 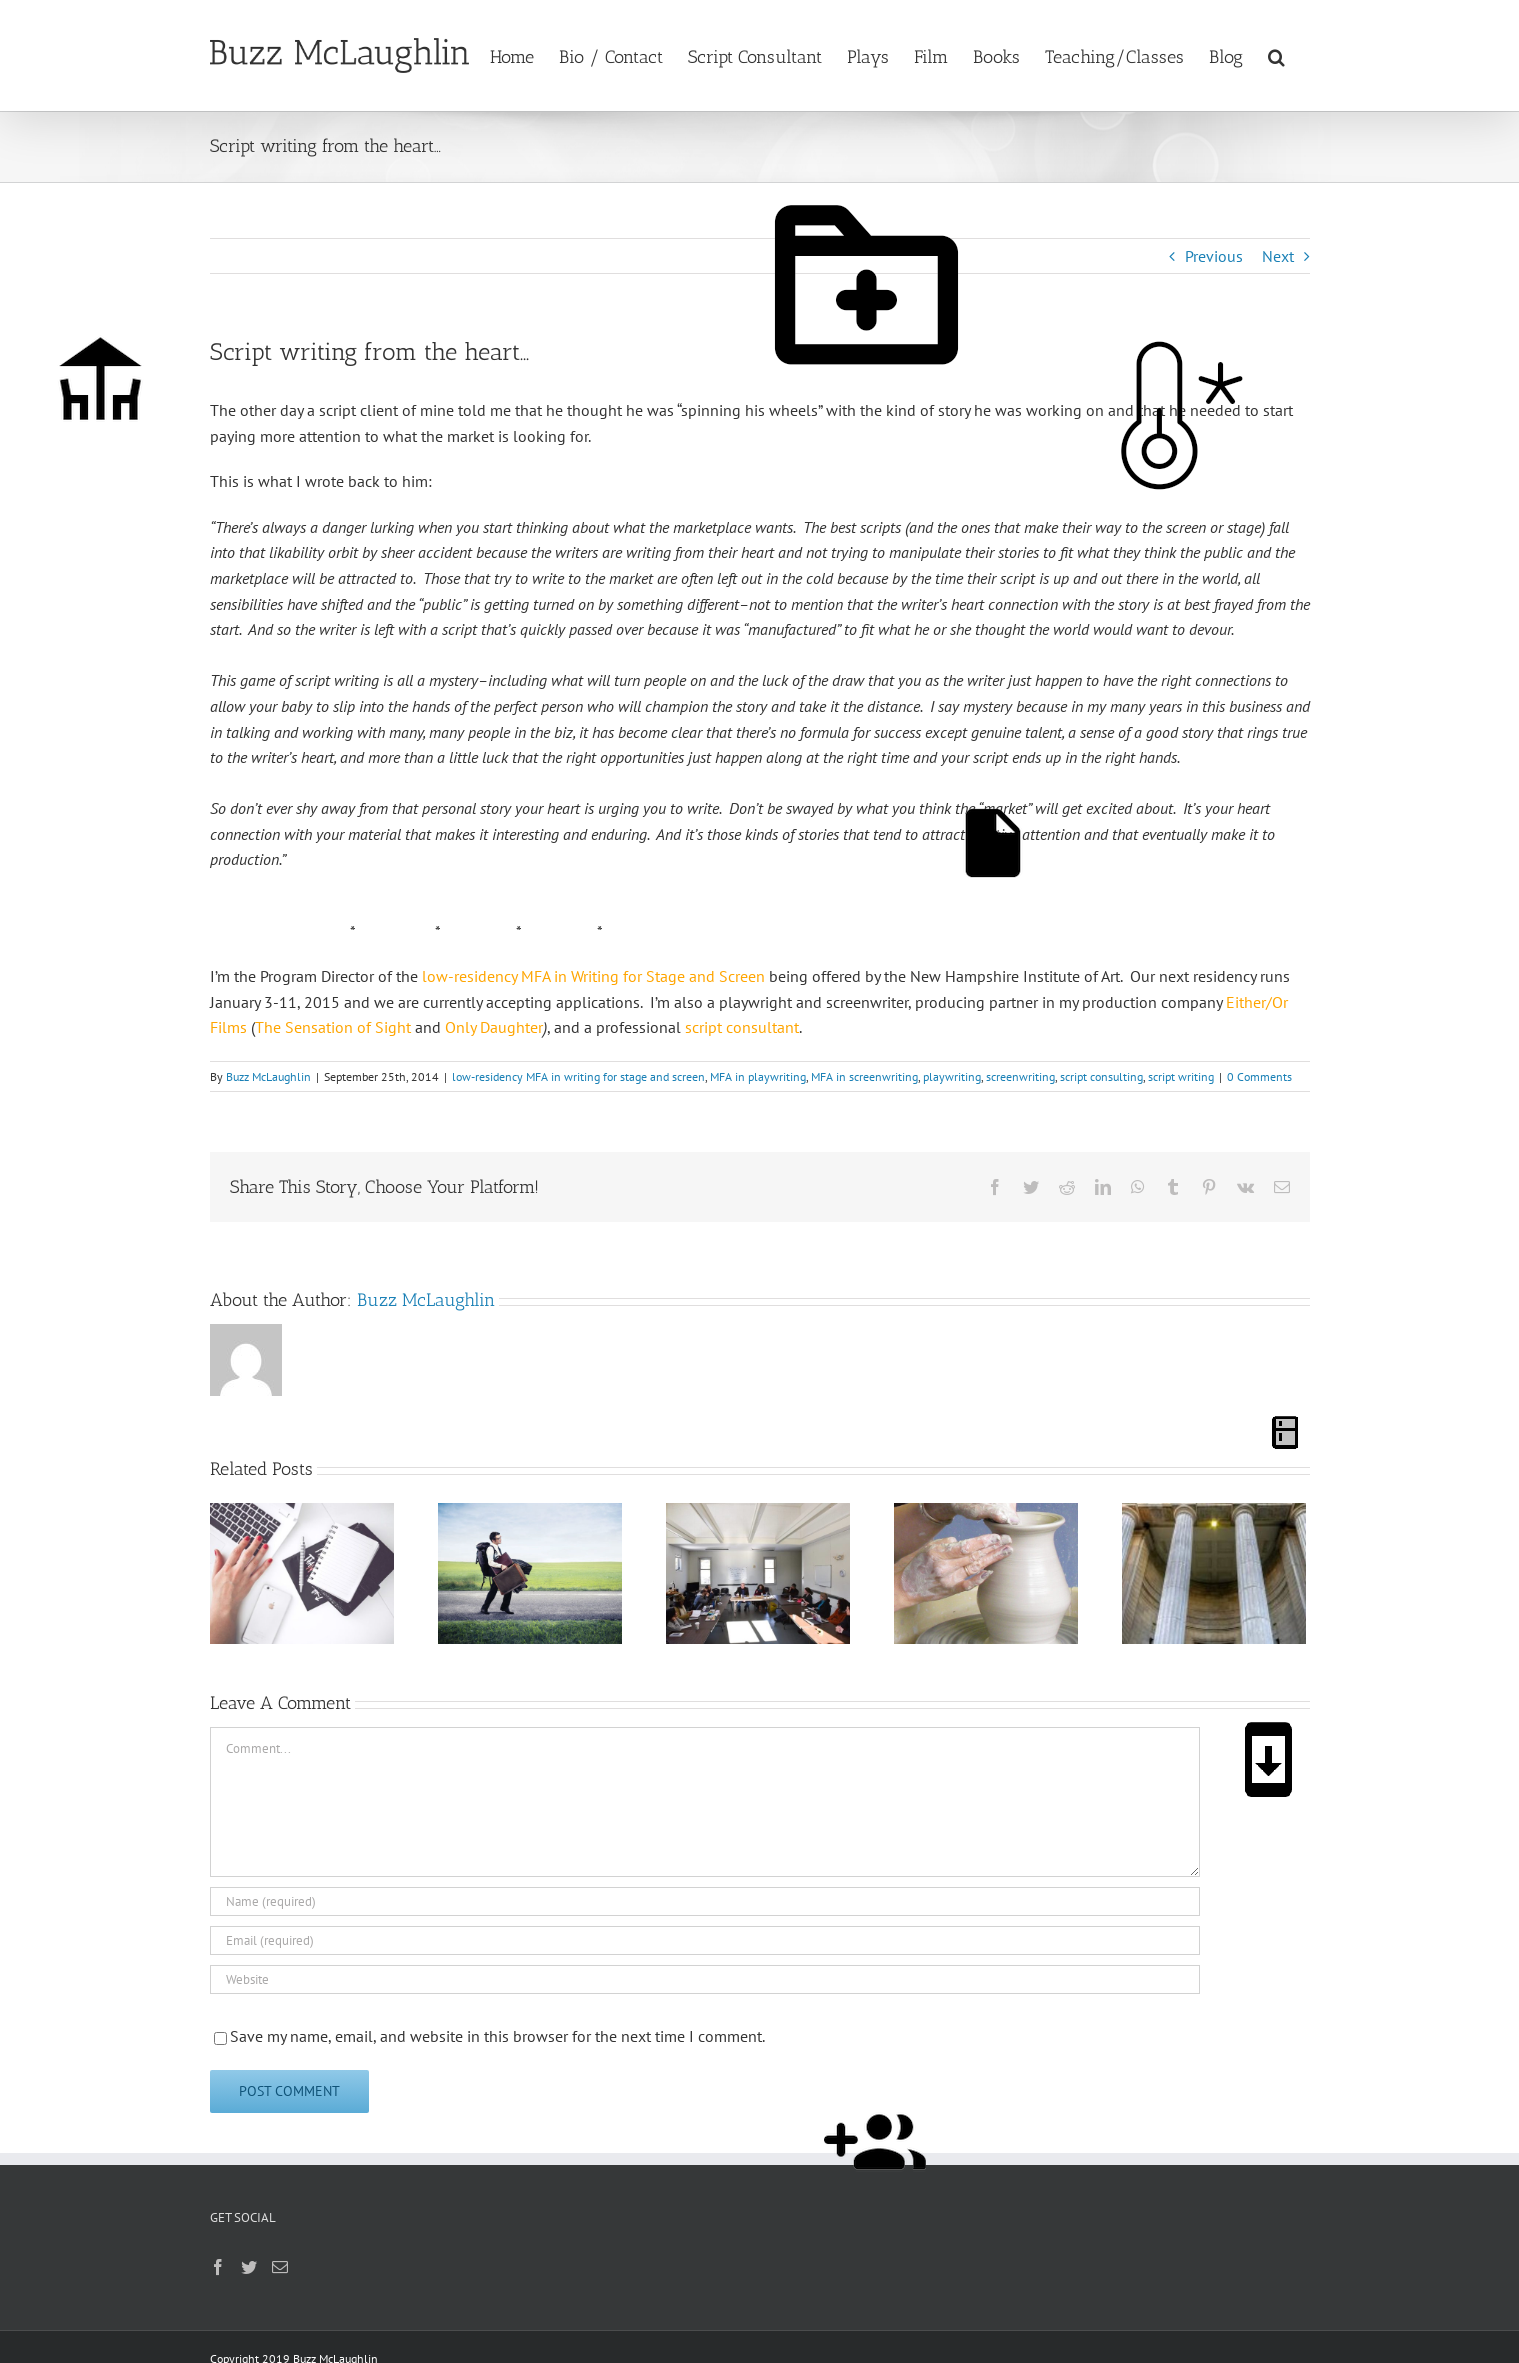 I want to click on add a new member to the group, so click(x=875, y=2144).